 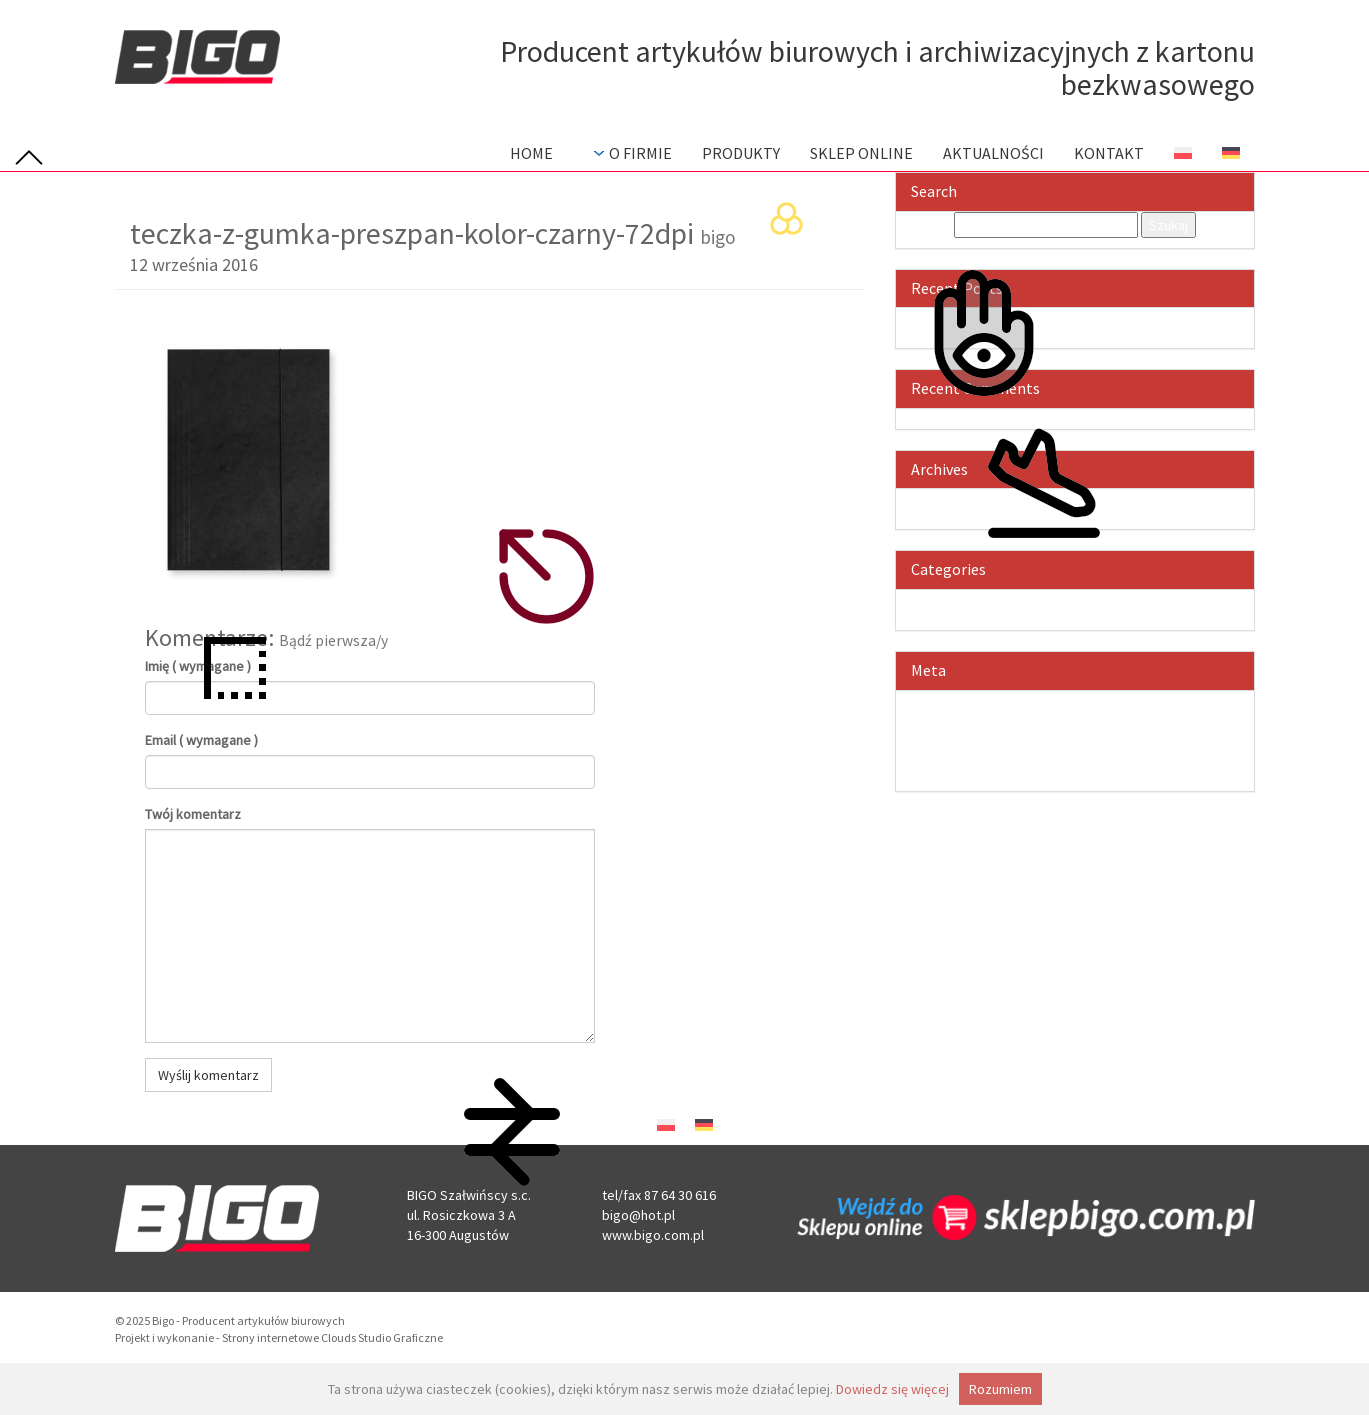 What do you see at coordinates (512, 1132) in the screenshot?
I see `indicates a railway or train station` at bounding box center [512, 1132].